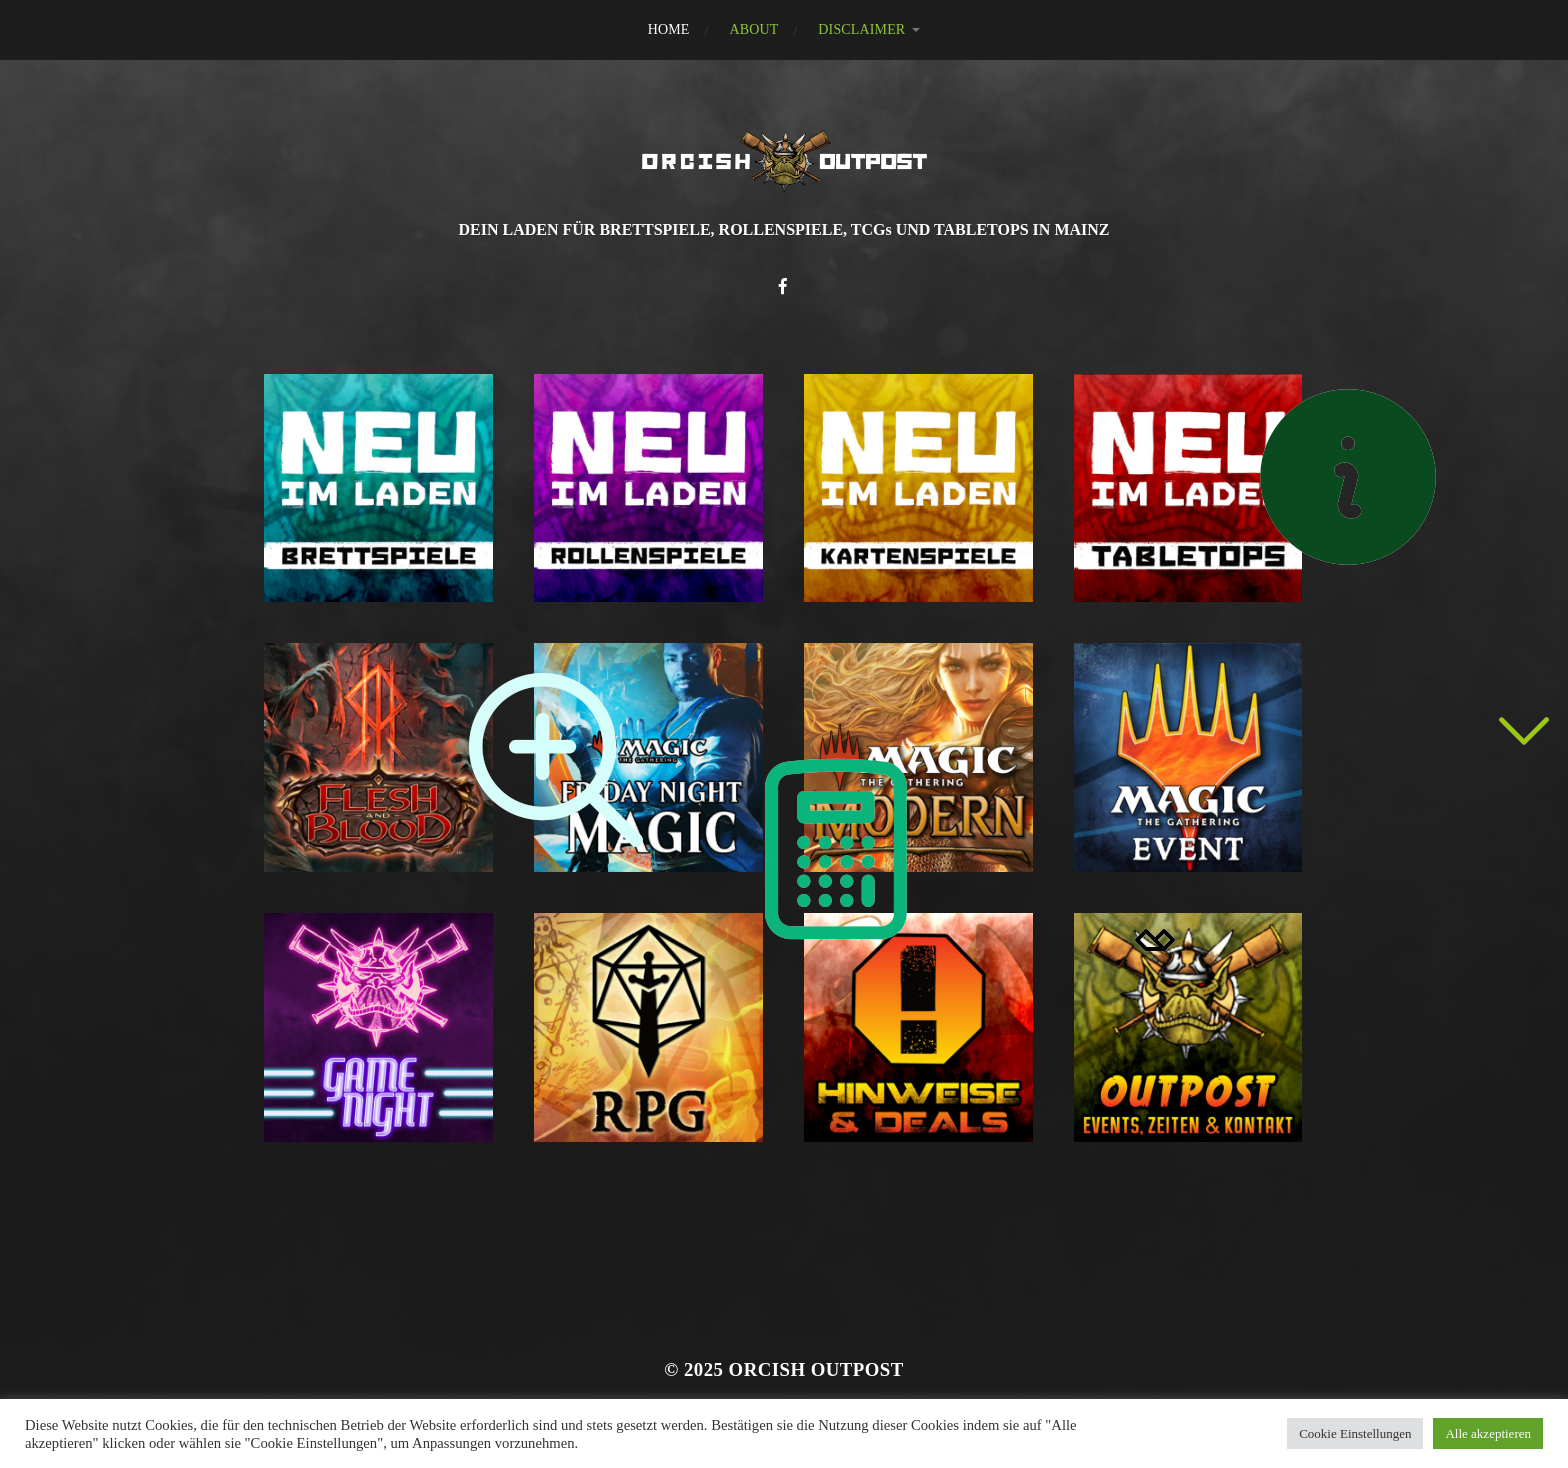 The height and width of the screenshot is (1468, 1568). I want to click on alpine.js framework logo, so click(1155, 941).